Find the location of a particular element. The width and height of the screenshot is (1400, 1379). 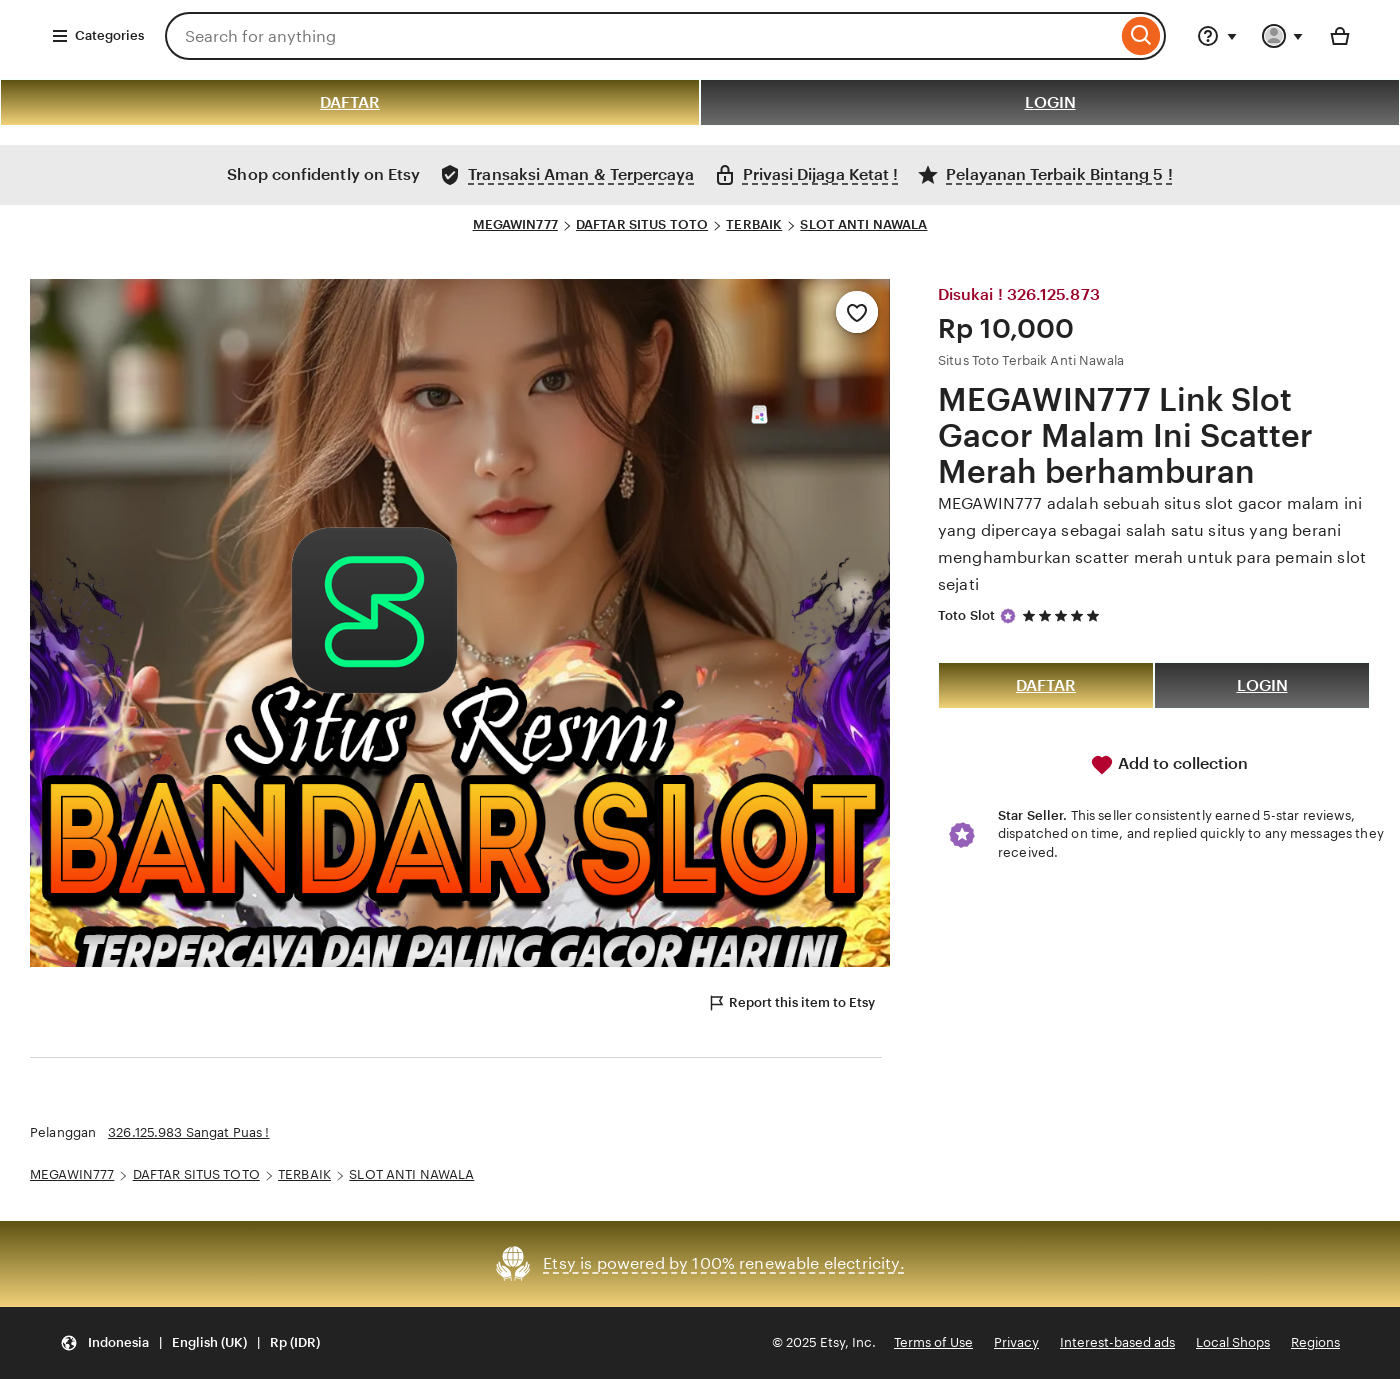

open session private messenger app is located at coordinates (374, 610).